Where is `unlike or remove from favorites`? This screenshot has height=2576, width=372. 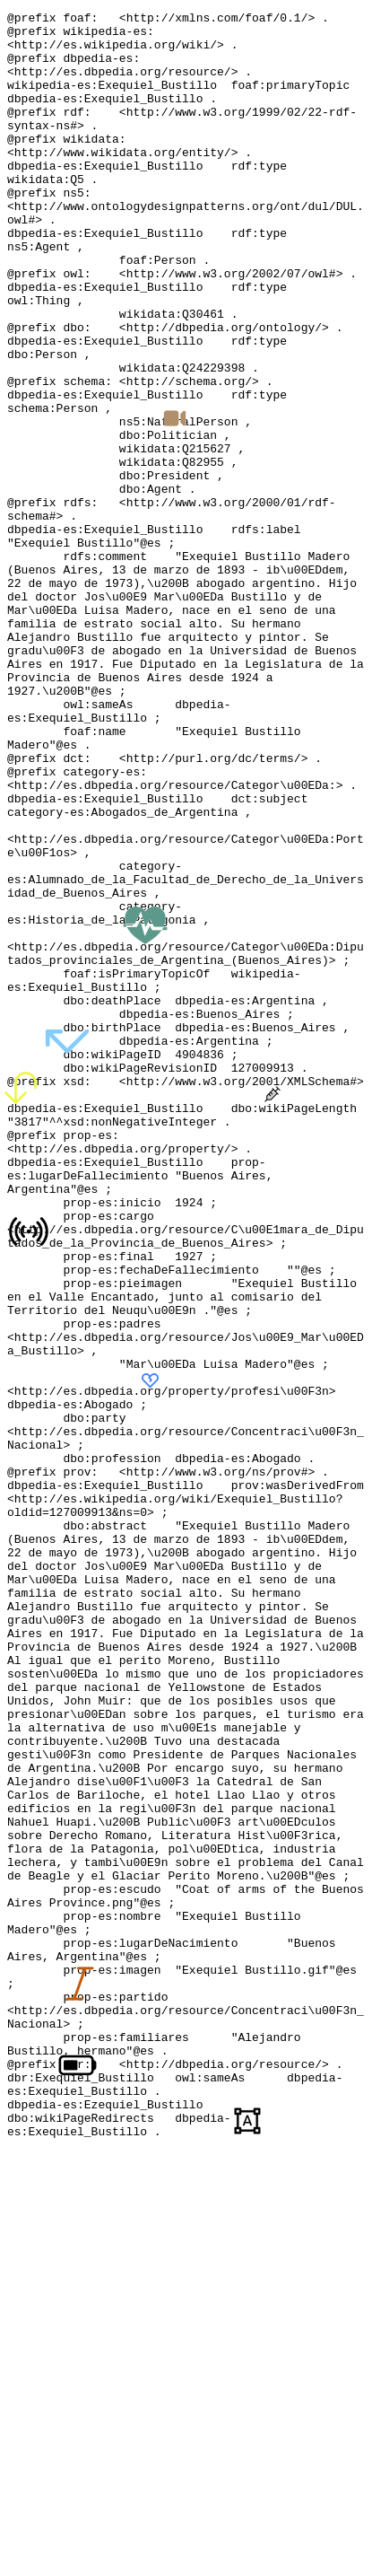
unlike or remove from favorites is located at coordinates (150, 1380).